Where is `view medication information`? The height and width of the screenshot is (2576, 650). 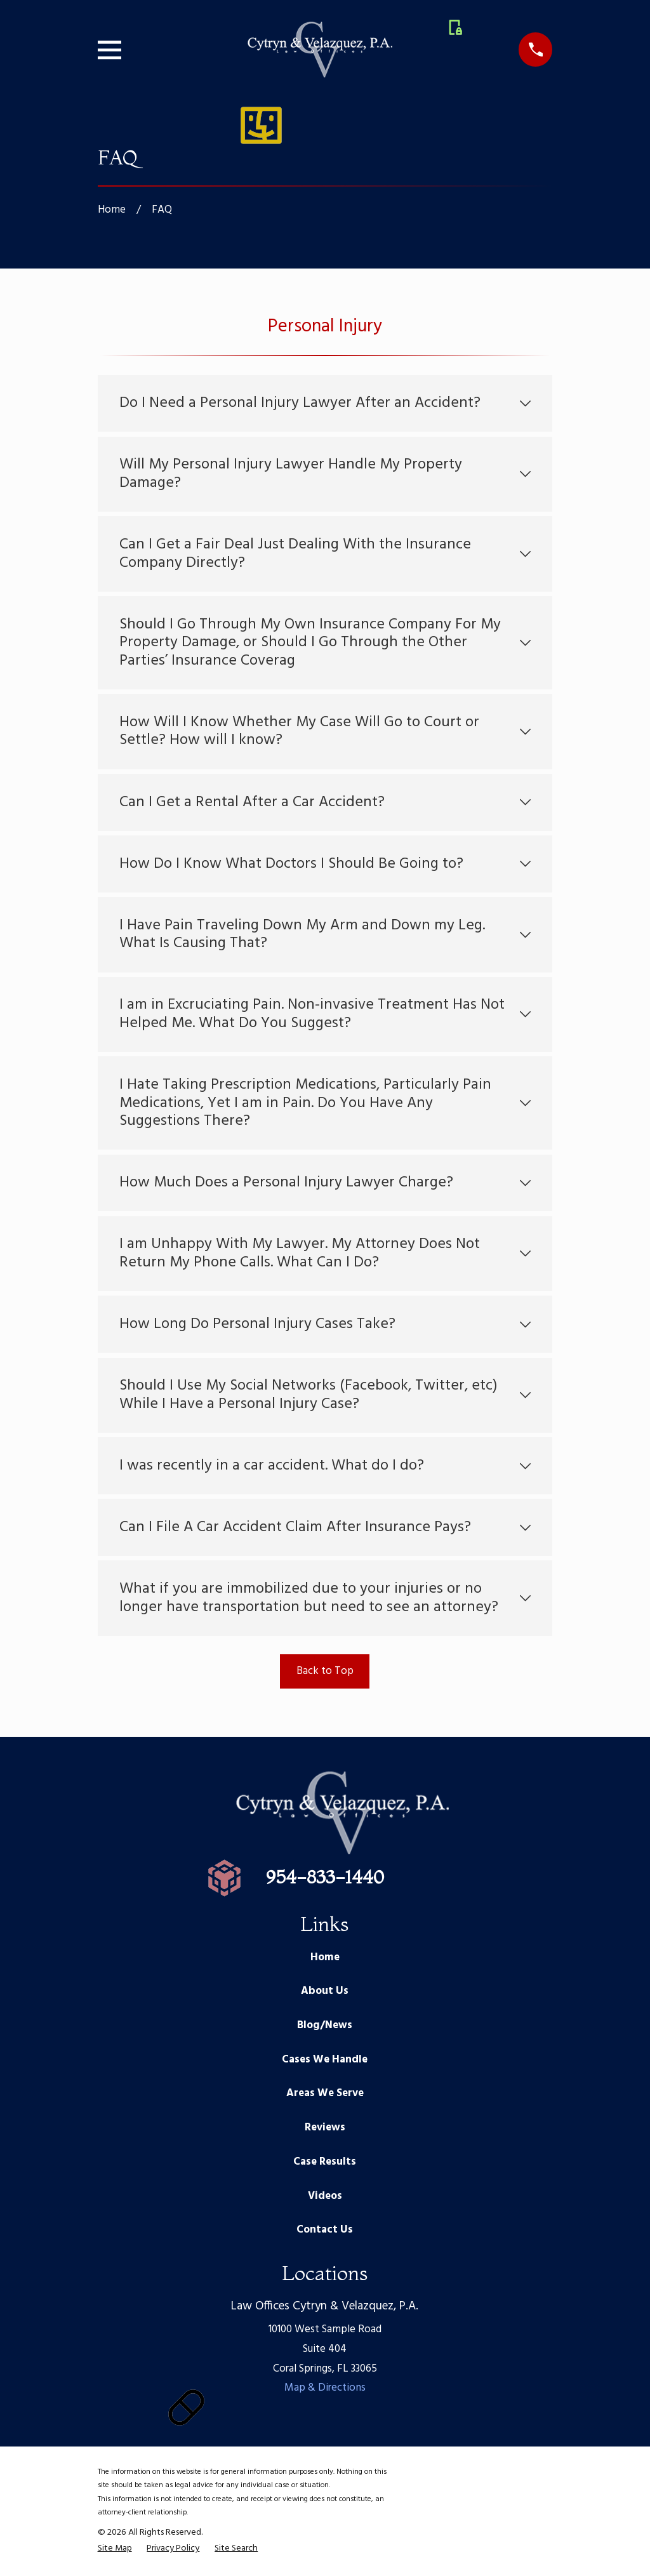 view medication information is located at coordinates (186, 2407).